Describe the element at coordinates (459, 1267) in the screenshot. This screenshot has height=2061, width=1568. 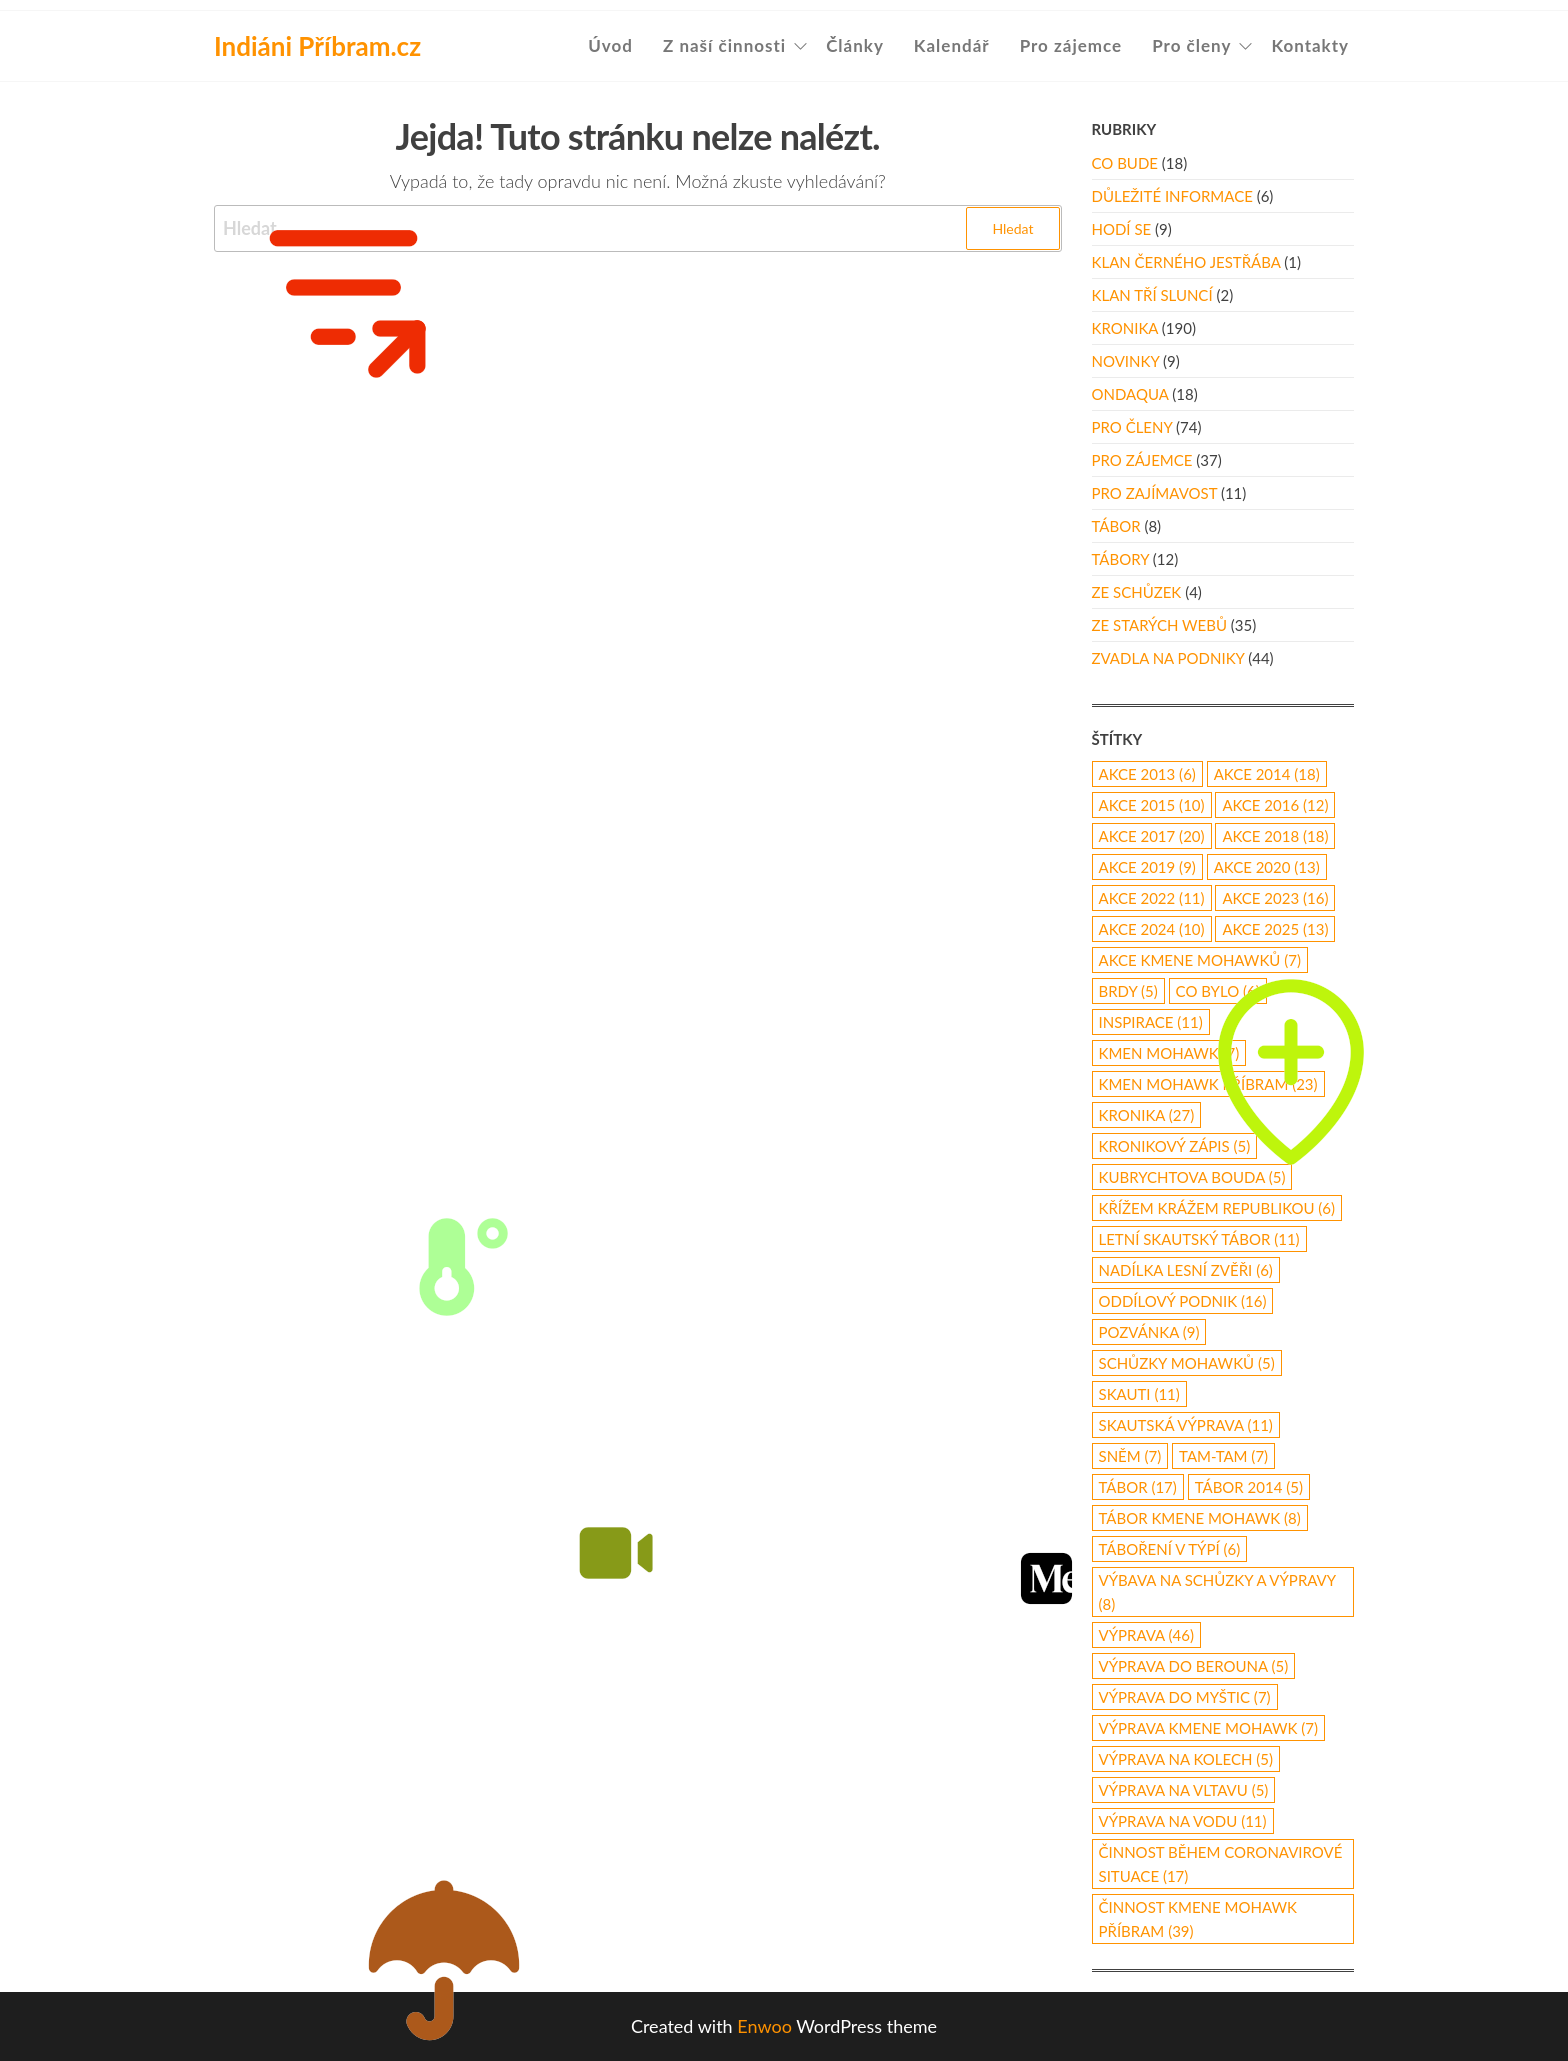
I see `indicates low temperature reading` at that location.